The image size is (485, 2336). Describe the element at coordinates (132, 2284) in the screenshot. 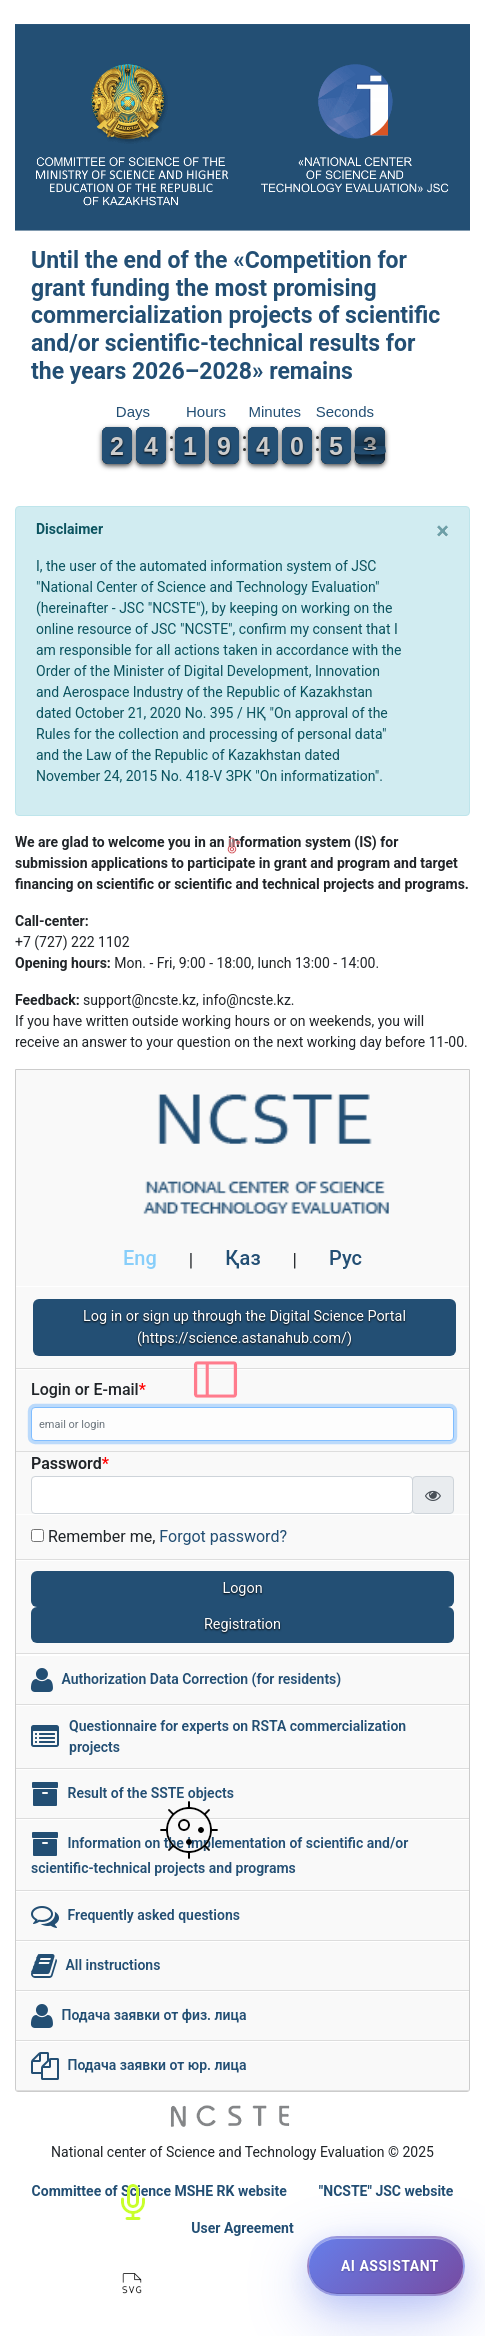

I see `open an SVG file` at that location.